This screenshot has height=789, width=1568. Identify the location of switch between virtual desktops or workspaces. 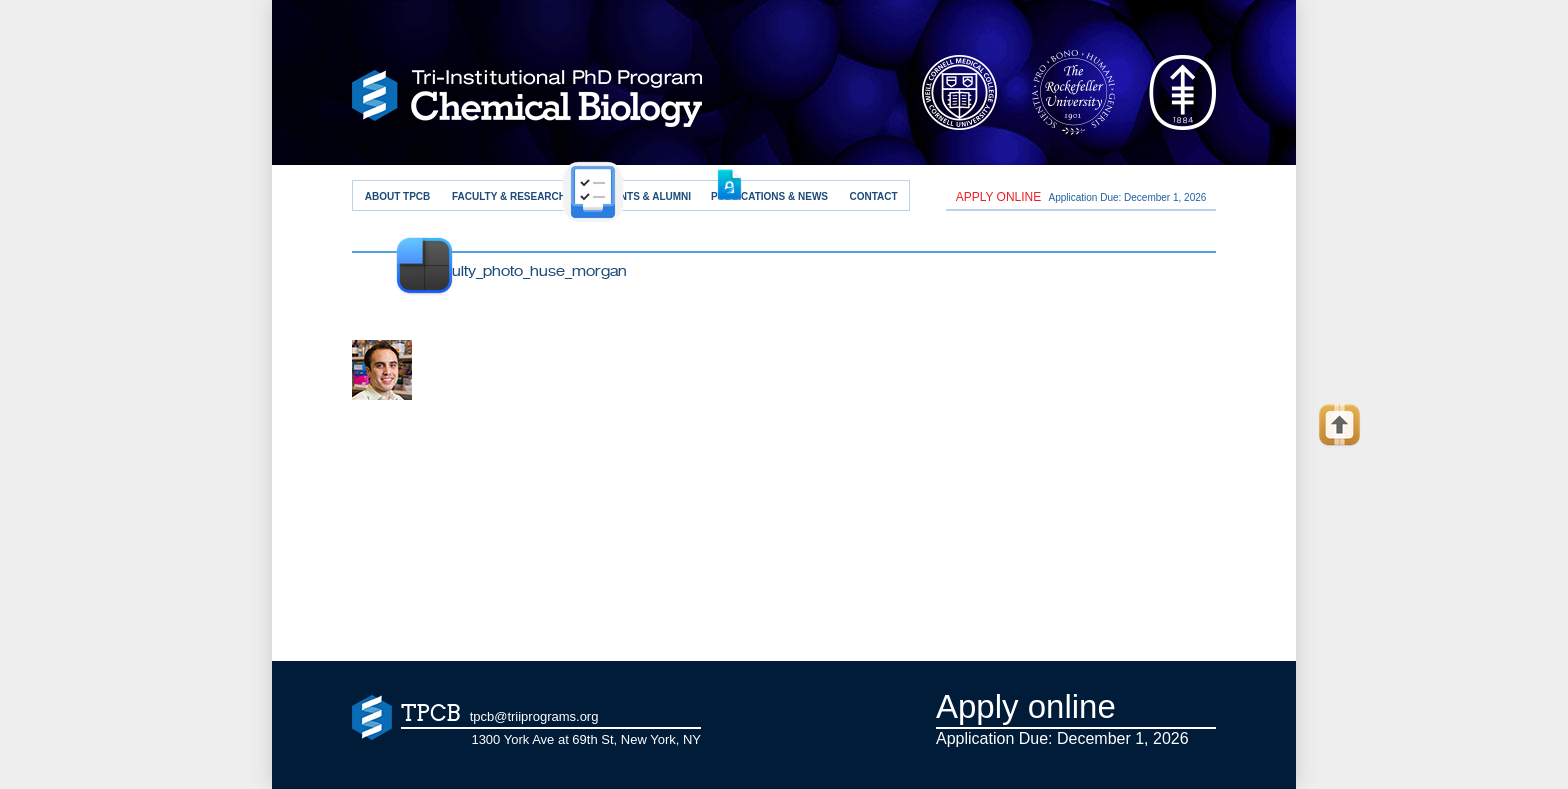
(424, 265).